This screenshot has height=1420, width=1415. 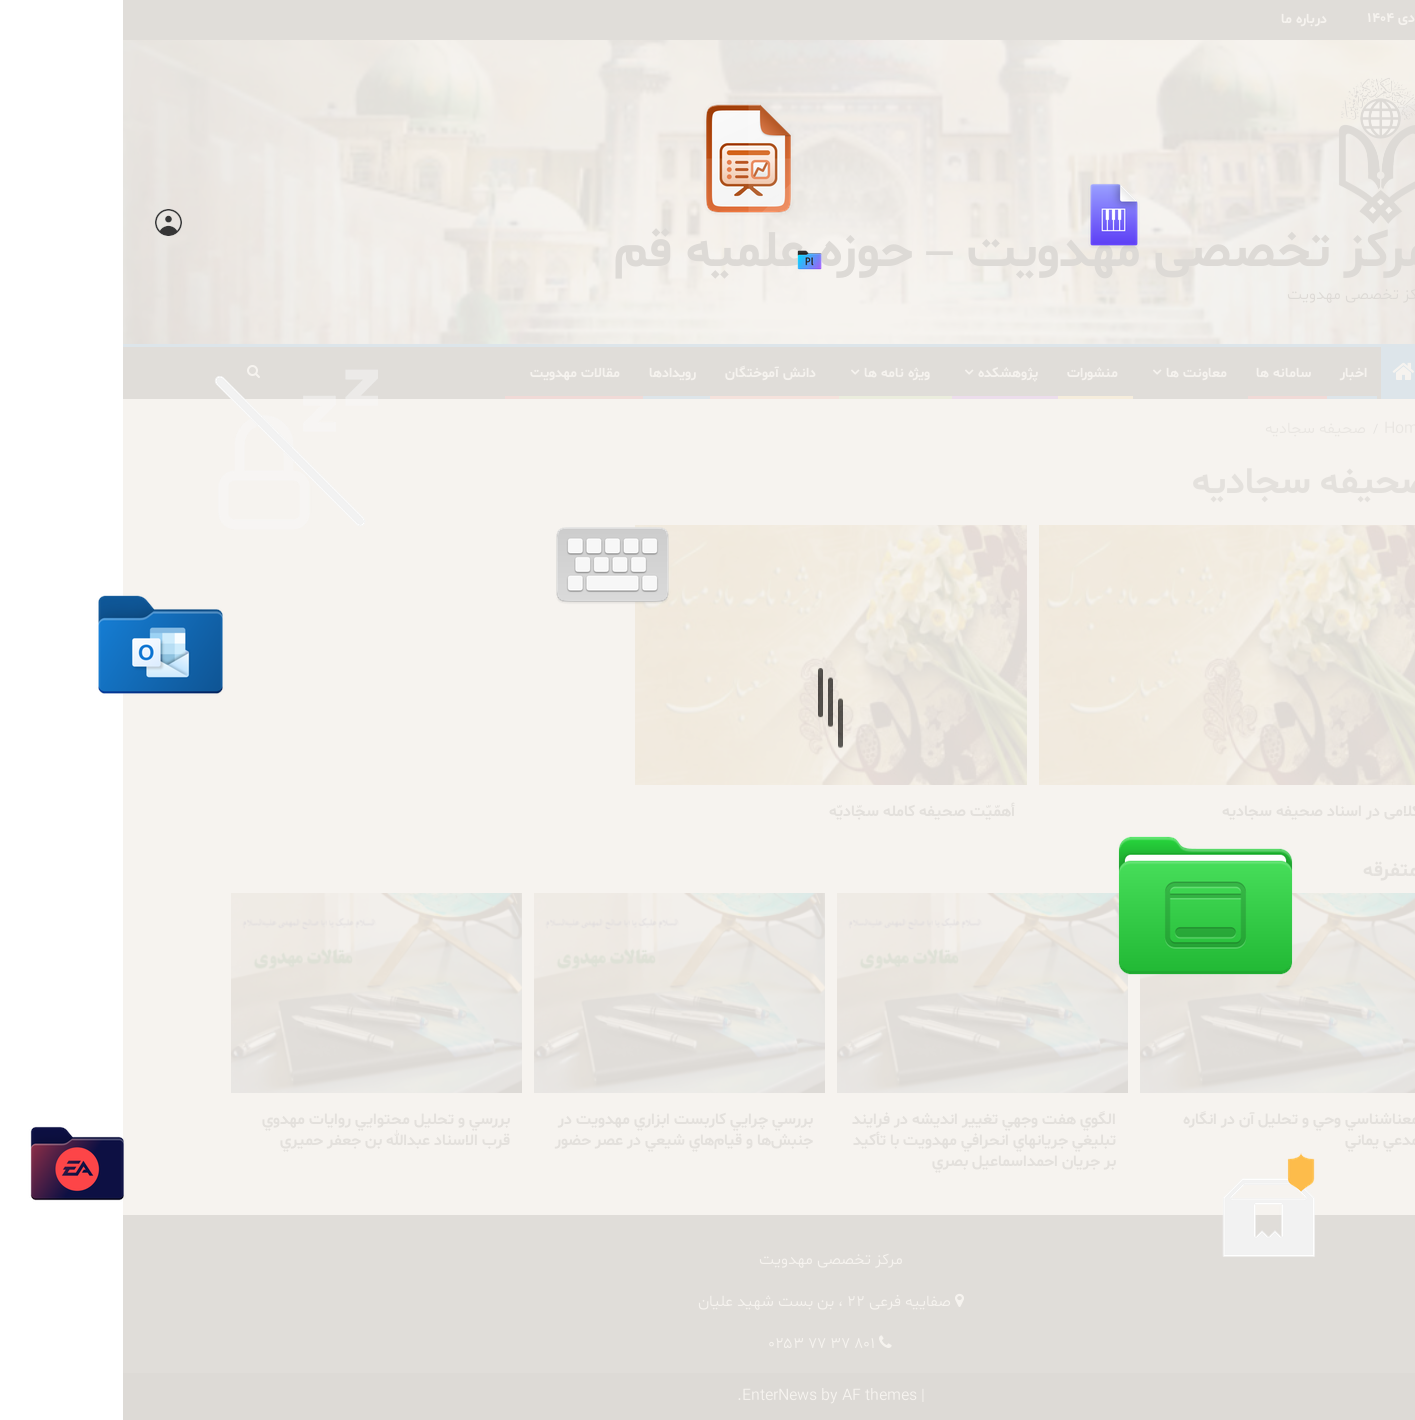 What do you see at coordinates (1114, 216) in the screenshot?
I see `a midi audio file` at bounding box center [1114, 216].